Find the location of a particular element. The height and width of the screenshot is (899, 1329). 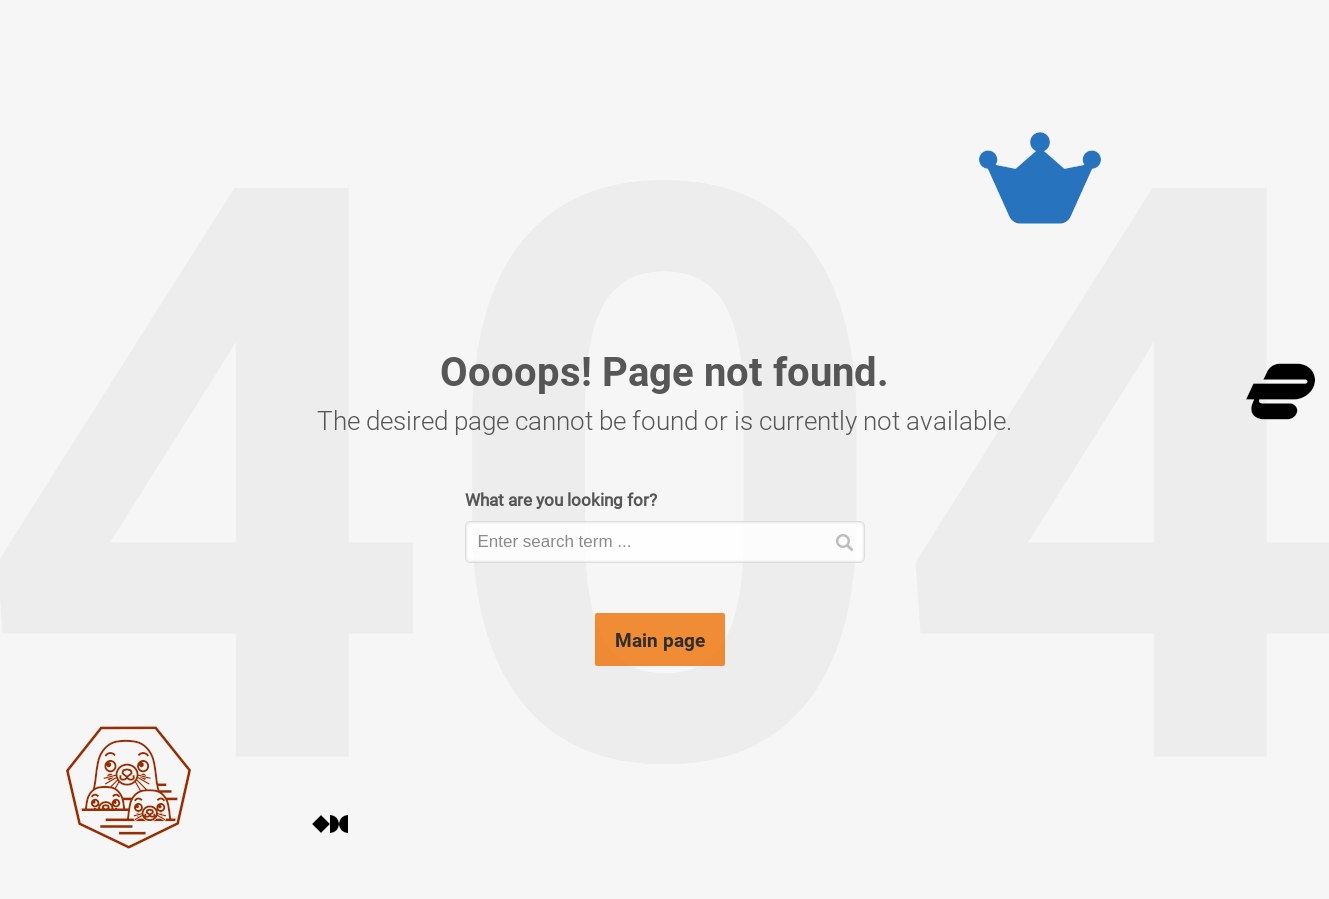

innosoft company logo is located at coordinates (330, 824).